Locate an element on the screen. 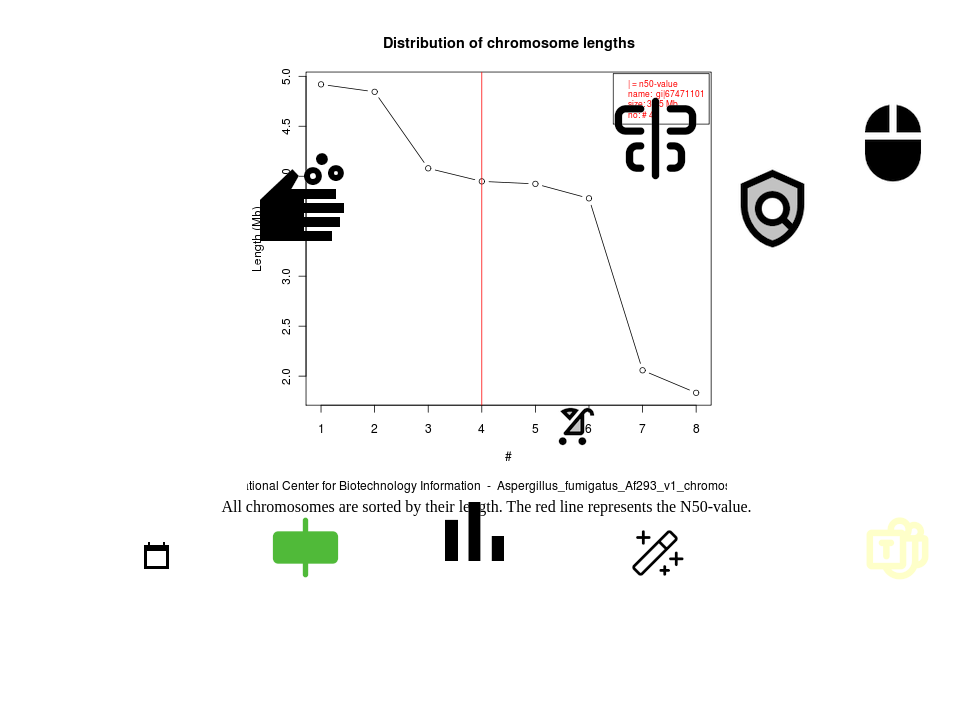 The width and height of the screenshot is (973, 720). center element horizontally is located at coordinates (305, 547).